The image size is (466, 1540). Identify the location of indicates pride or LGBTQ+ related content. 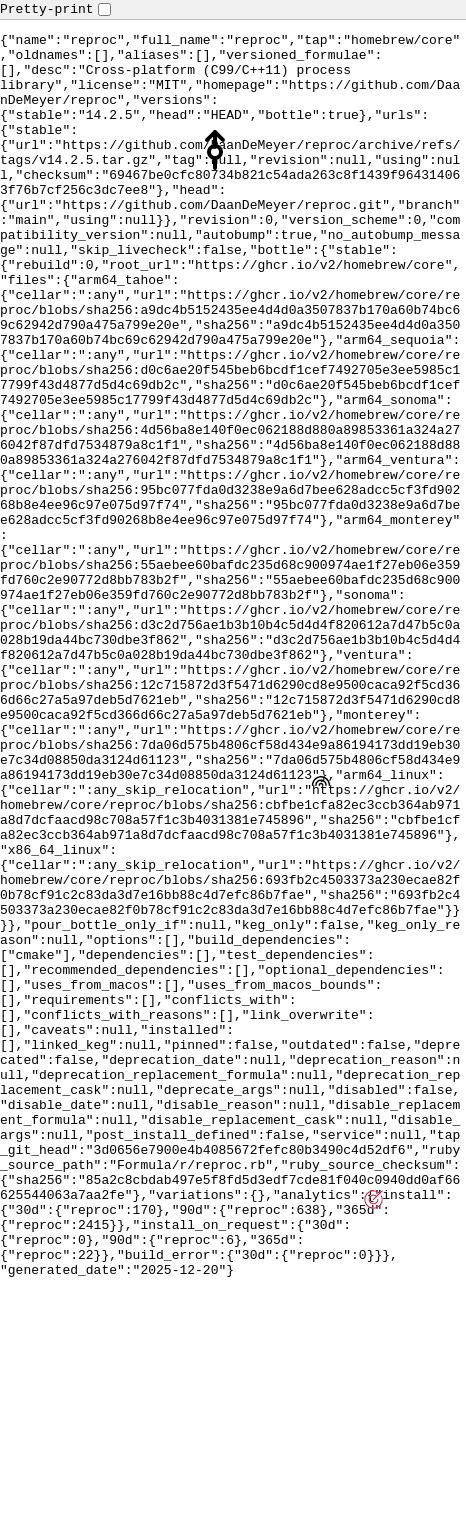
(321, 781).